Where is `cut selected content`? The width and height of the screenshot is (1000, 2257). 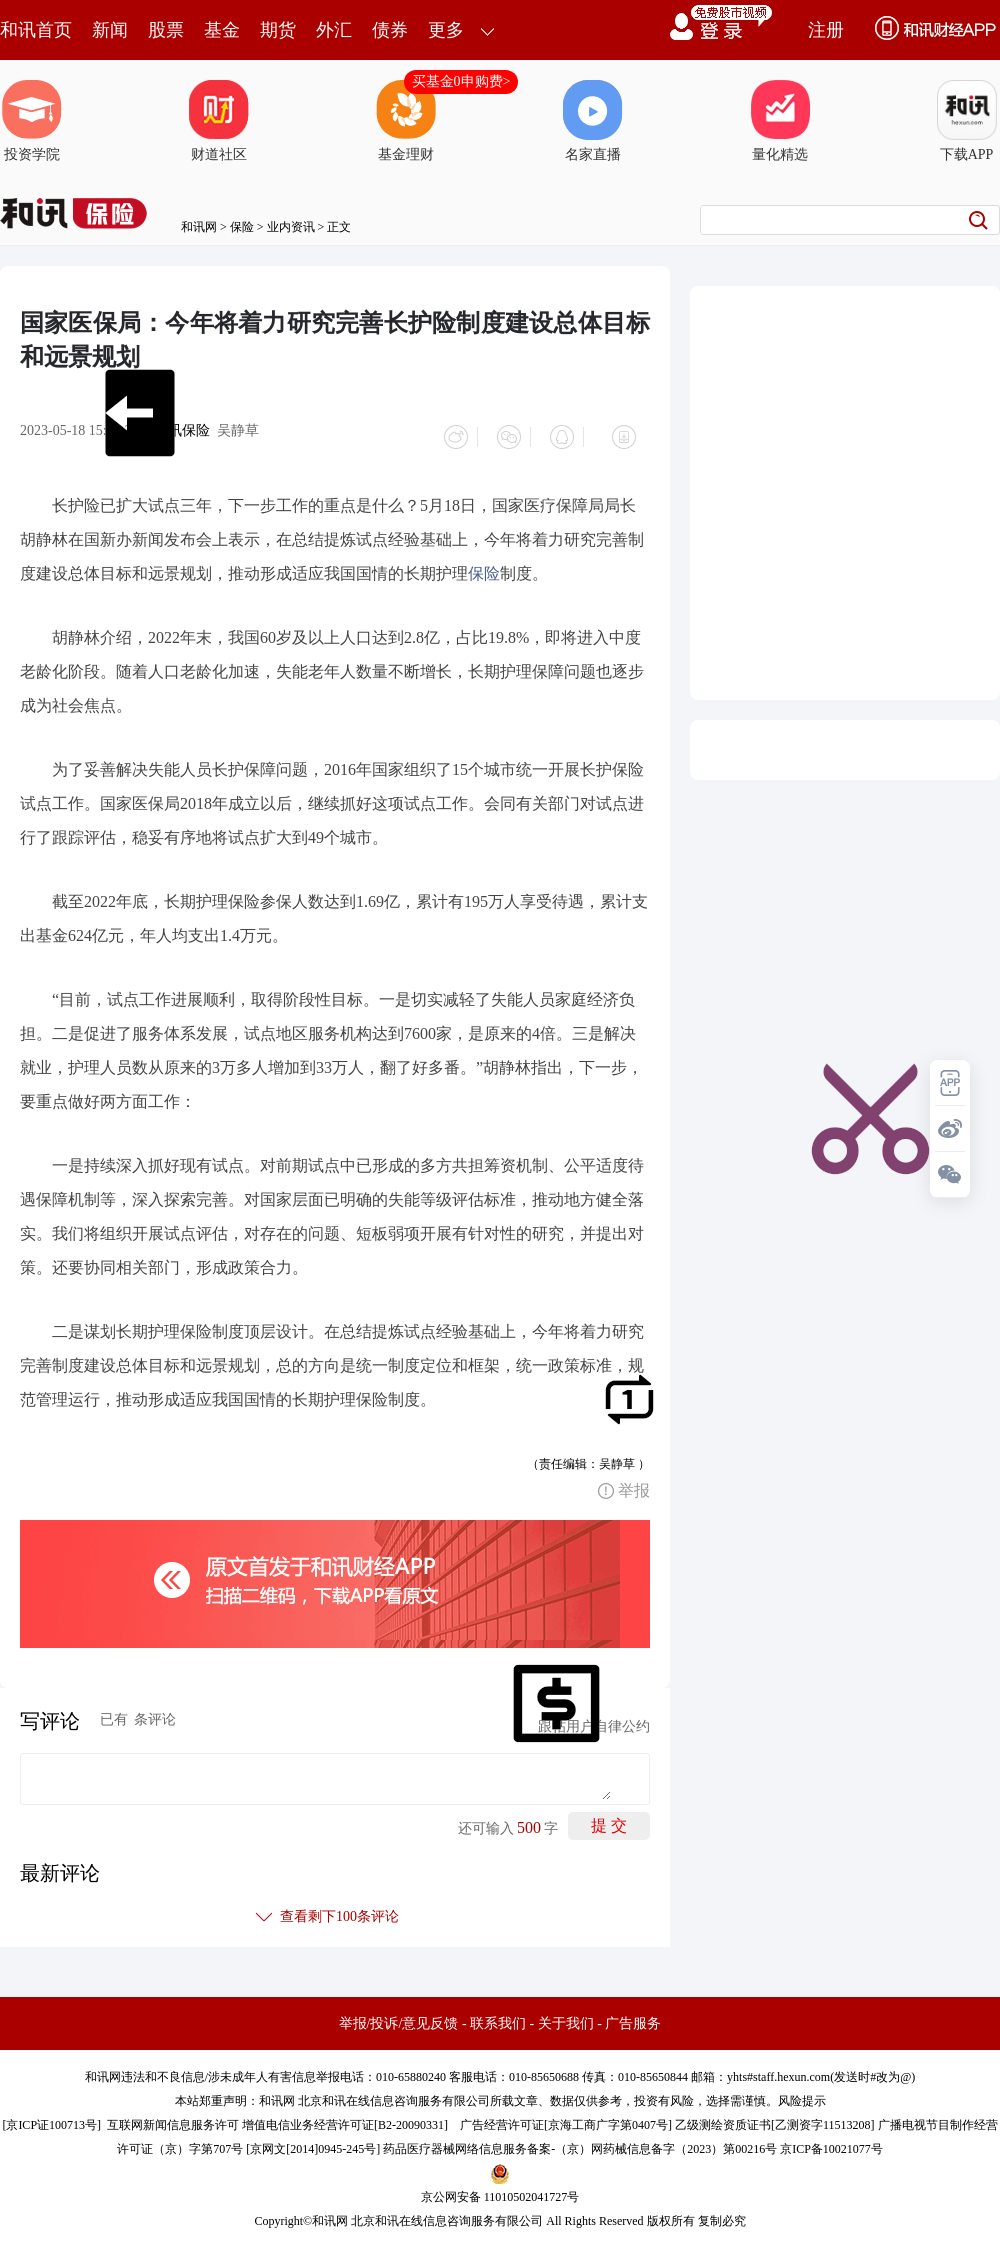 cut selected content is located at coordinates (870, 1115).